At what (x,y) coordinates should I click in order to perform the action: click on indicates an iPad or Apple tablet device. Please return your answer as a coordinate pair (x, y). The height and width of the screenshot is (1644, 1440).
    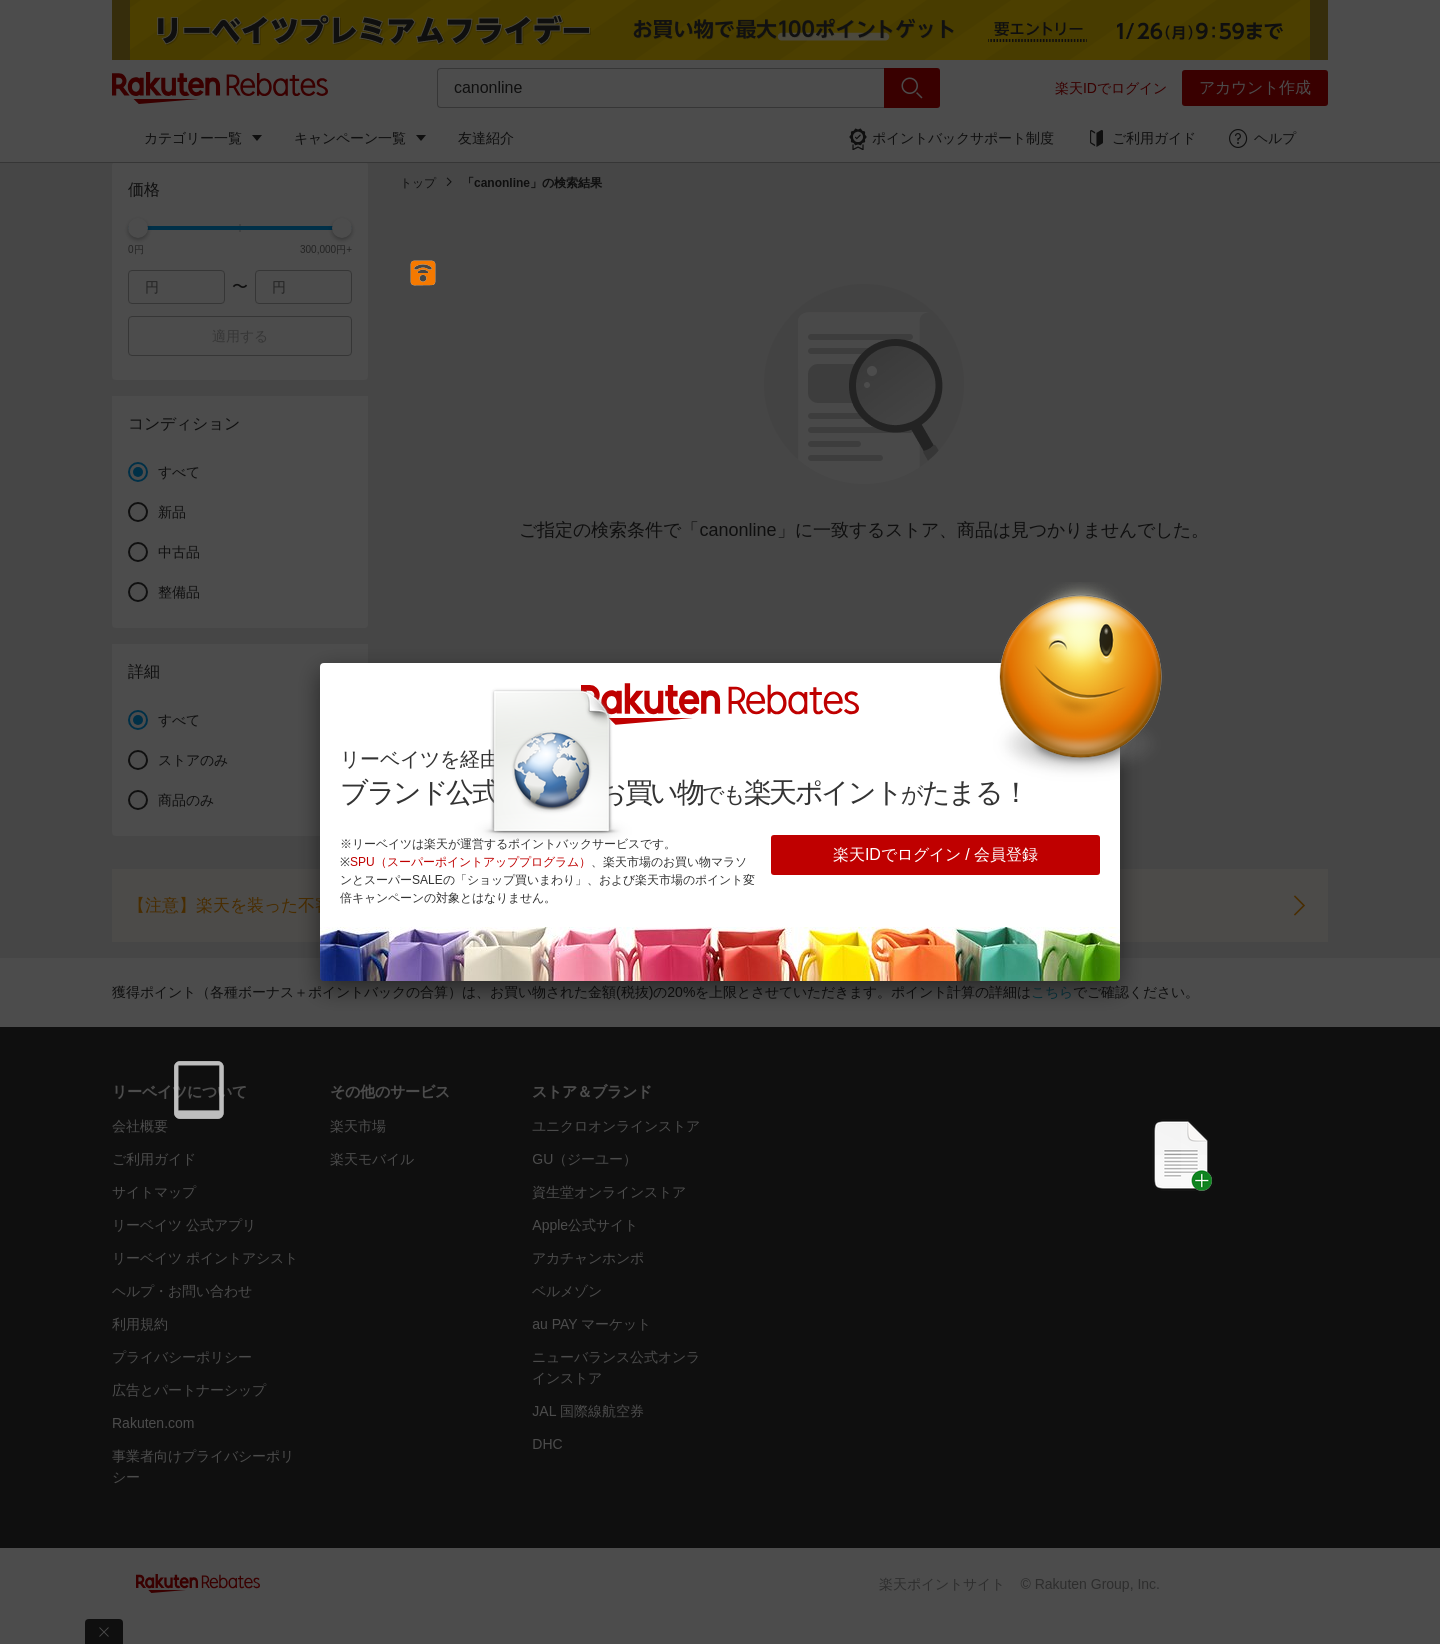
    Looking at the image, I should click on (203, 1090).